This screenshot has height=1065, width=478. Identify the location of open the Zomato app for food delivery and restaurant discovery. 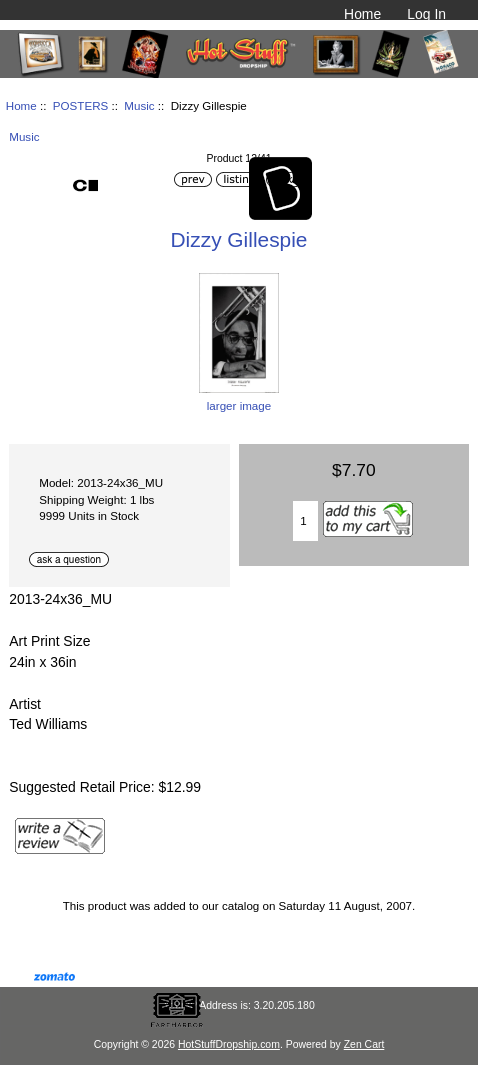
(54, 976).